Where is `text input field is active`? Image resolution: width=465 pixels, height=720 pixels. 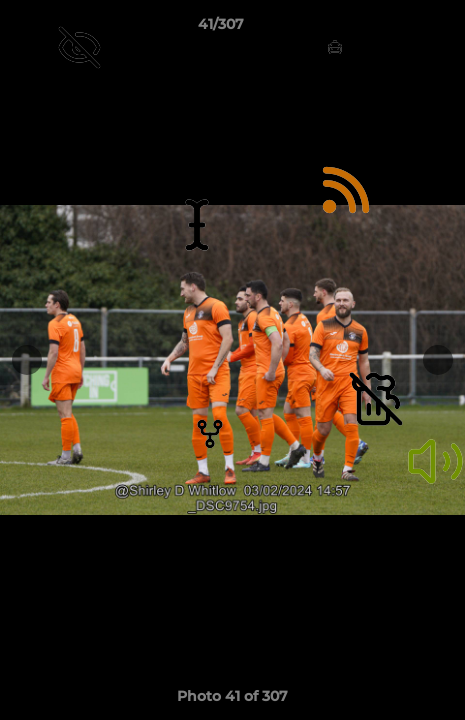
text input field is active is located at coordinates (197, 225).